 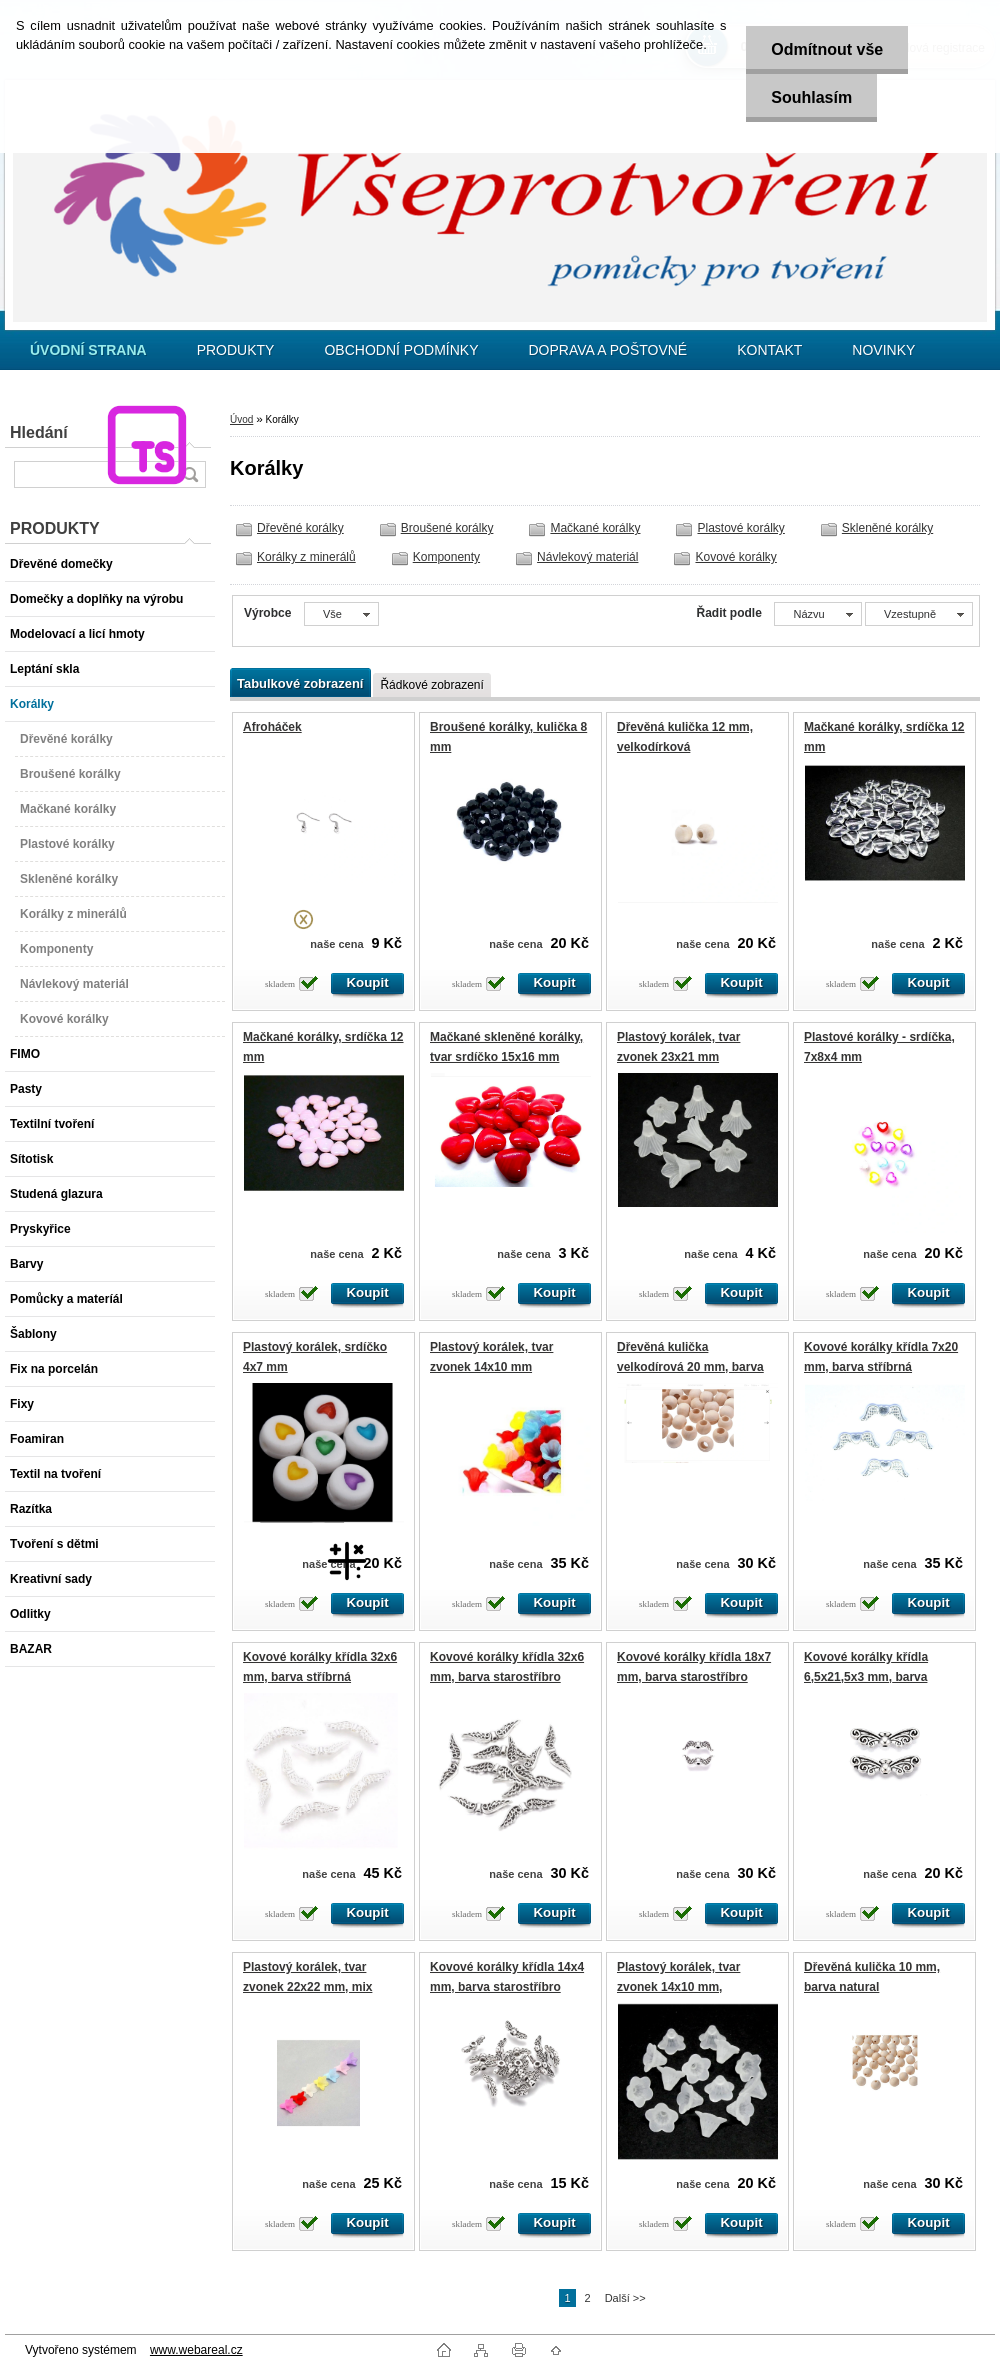 What do you see at coordinates (147, 445) in the screenshot?
I see `indicates a TypeScript file or project` at bounding box center [147, 445].